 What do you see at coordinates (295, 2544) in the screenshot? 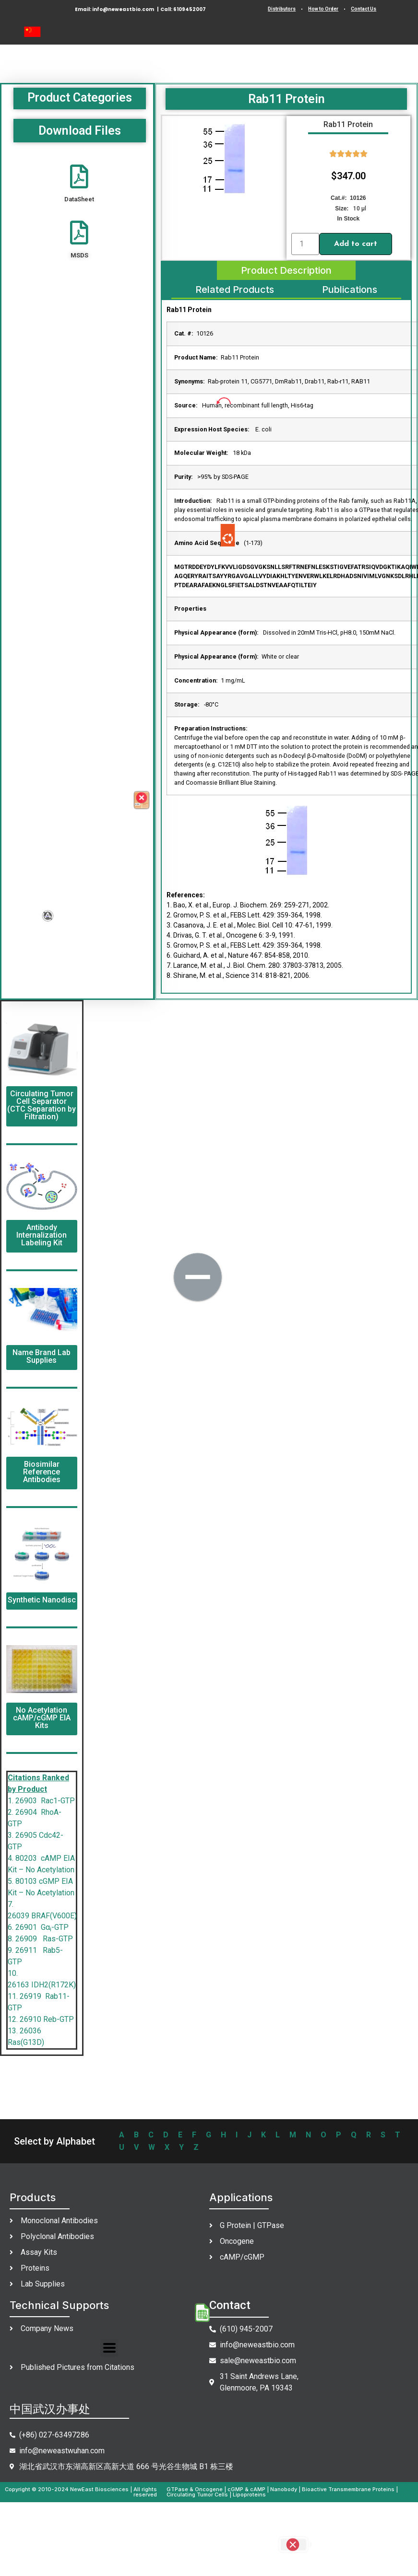
I see `indicates battery not detected or missing` at bounding box center [295, 2544].